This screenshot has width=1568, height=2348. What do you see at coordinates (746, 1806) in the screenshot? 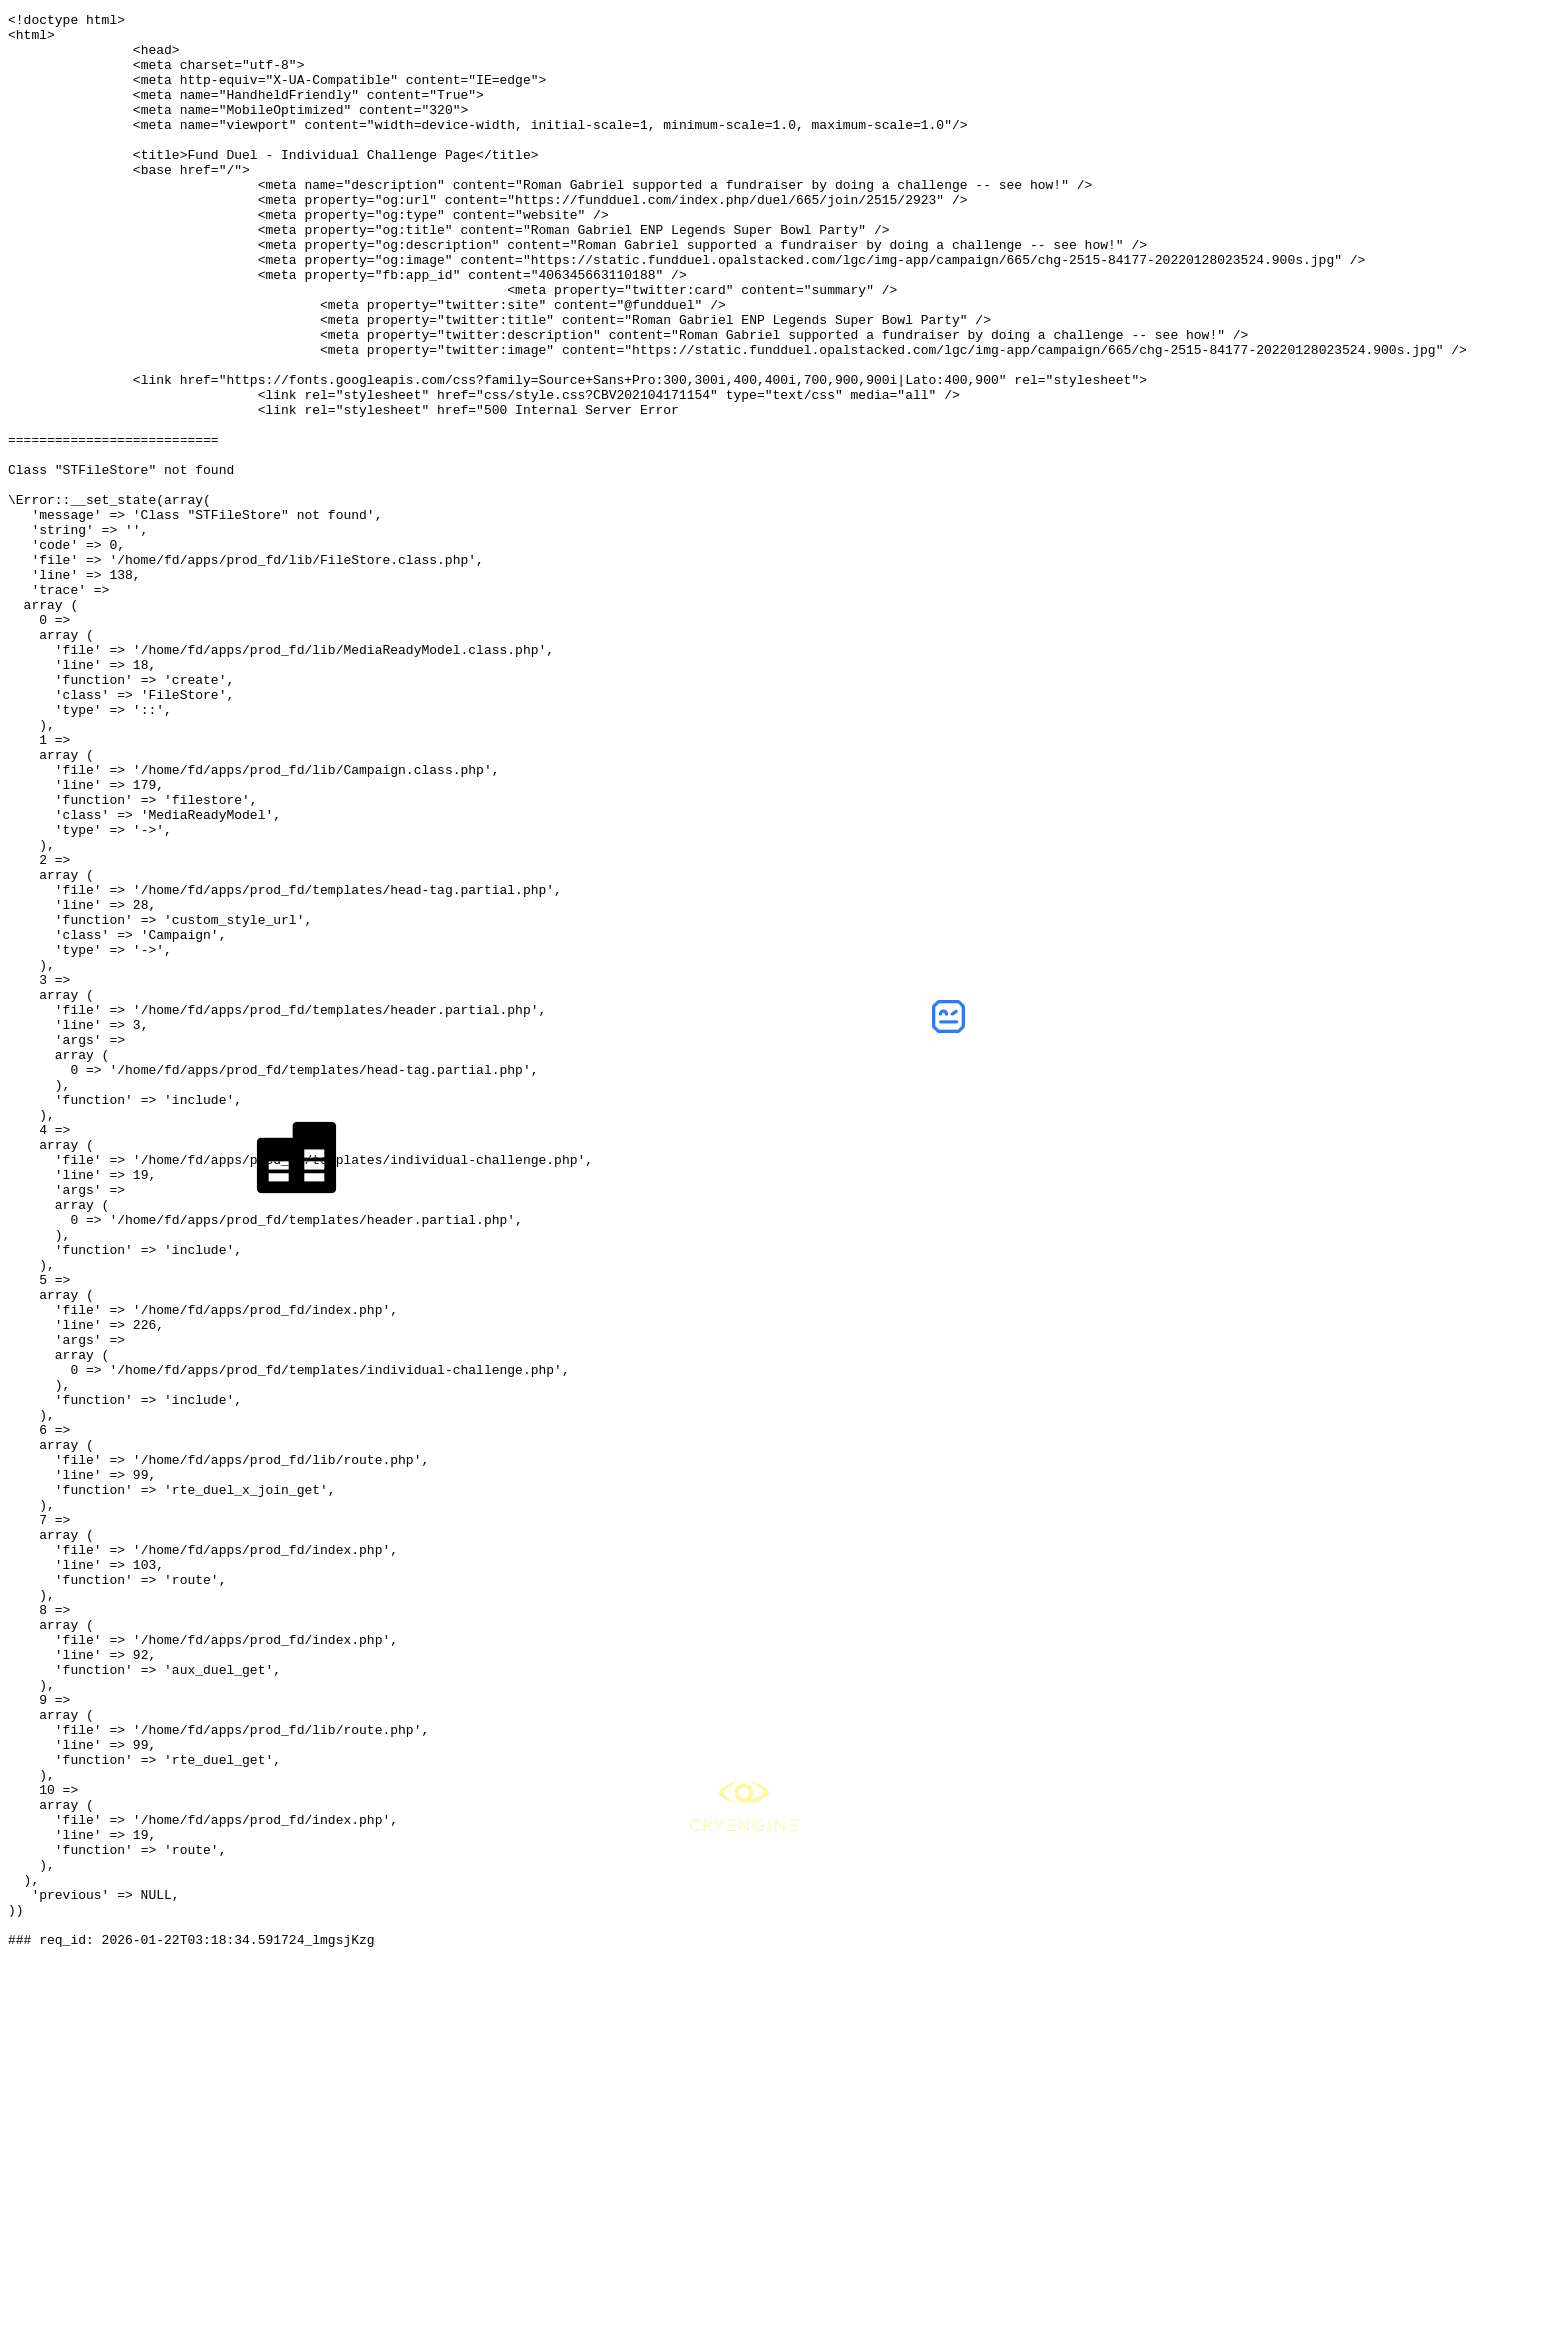
I see `visit the CryEngine website or documentation` at bounding box center [746, 1806].